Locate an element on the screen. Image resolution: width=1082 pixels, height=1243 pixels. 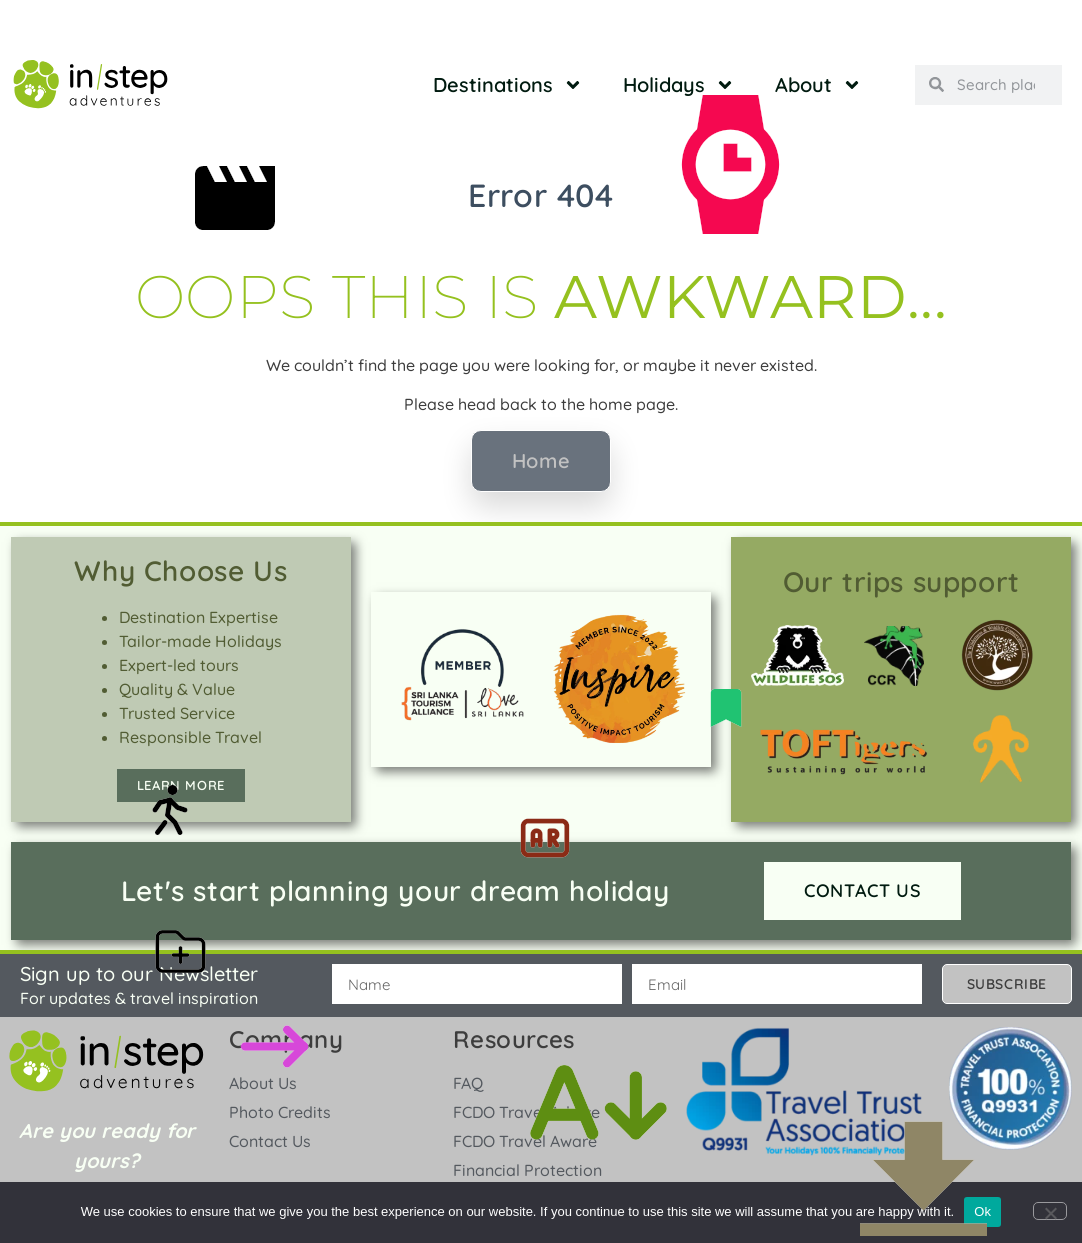
navigate to the next item or step is located at coordinates (274, 1046).